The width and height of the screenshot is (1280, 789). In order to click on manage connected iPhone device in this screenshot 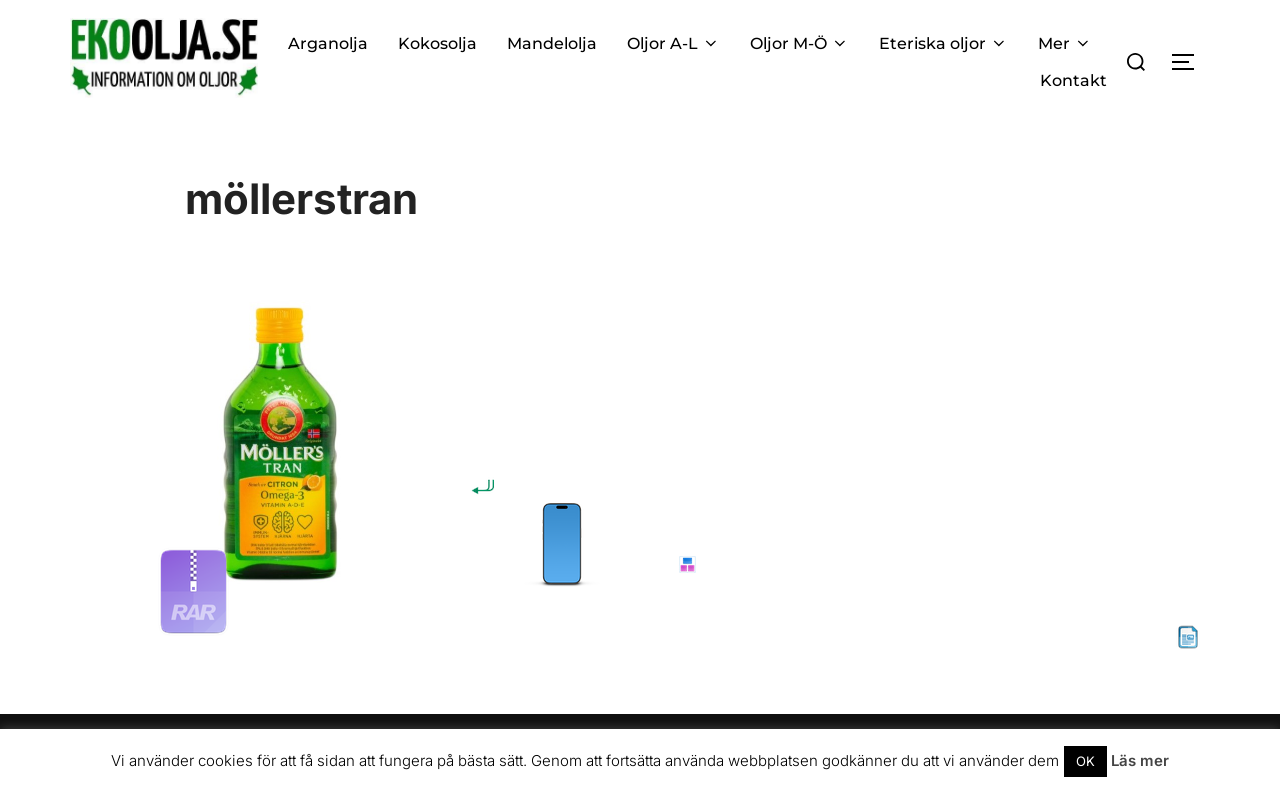, I will do `click(562, 545)`.